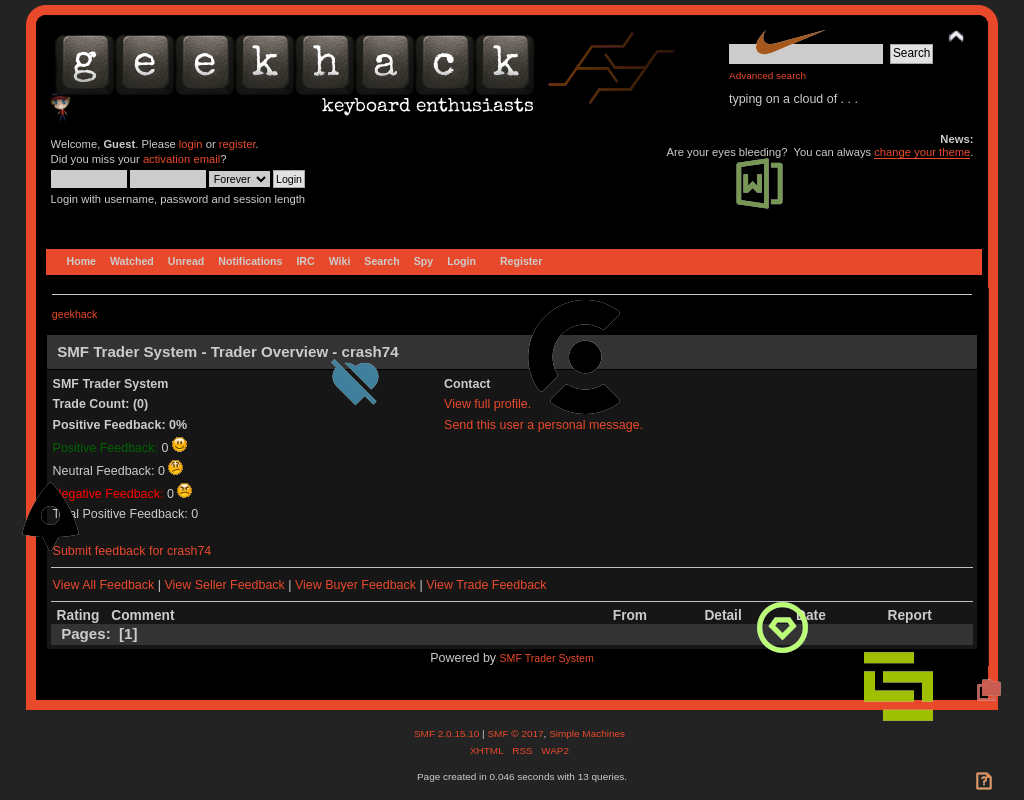 The width and height of the screenshot is (1024, 800). What do you see at coordinates (989, 690) in the screenshot?
I see `access your folders` at bounding box center [989, 690].